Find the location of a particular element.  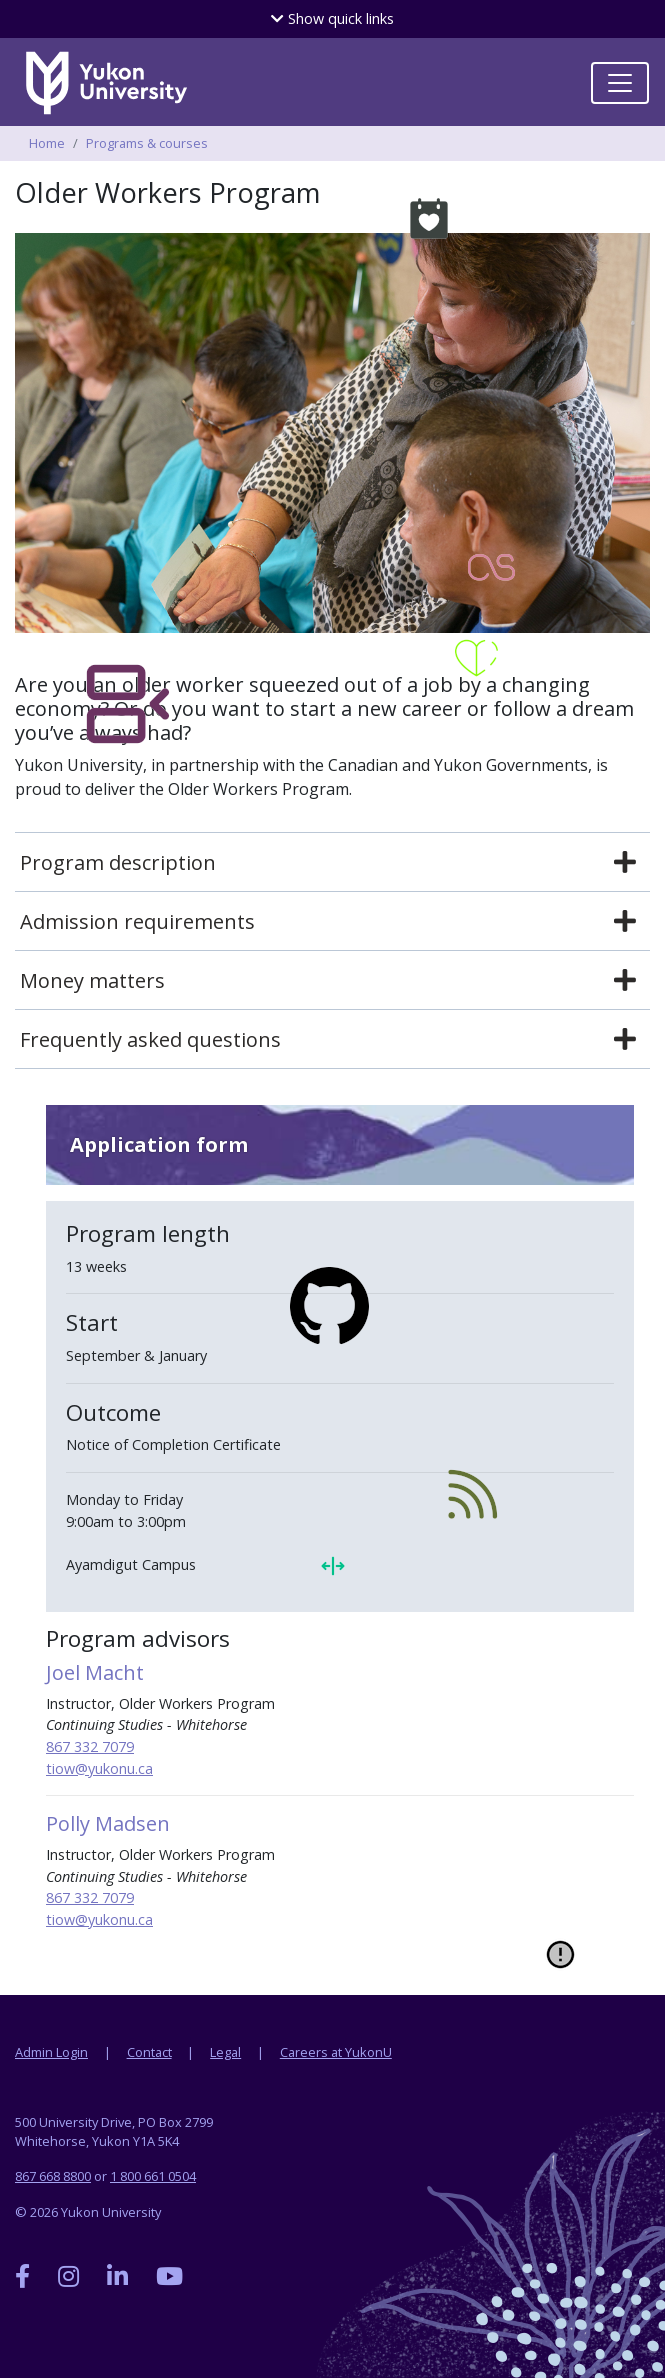

view favorite or saved dates is located at coordinates (429, 220).